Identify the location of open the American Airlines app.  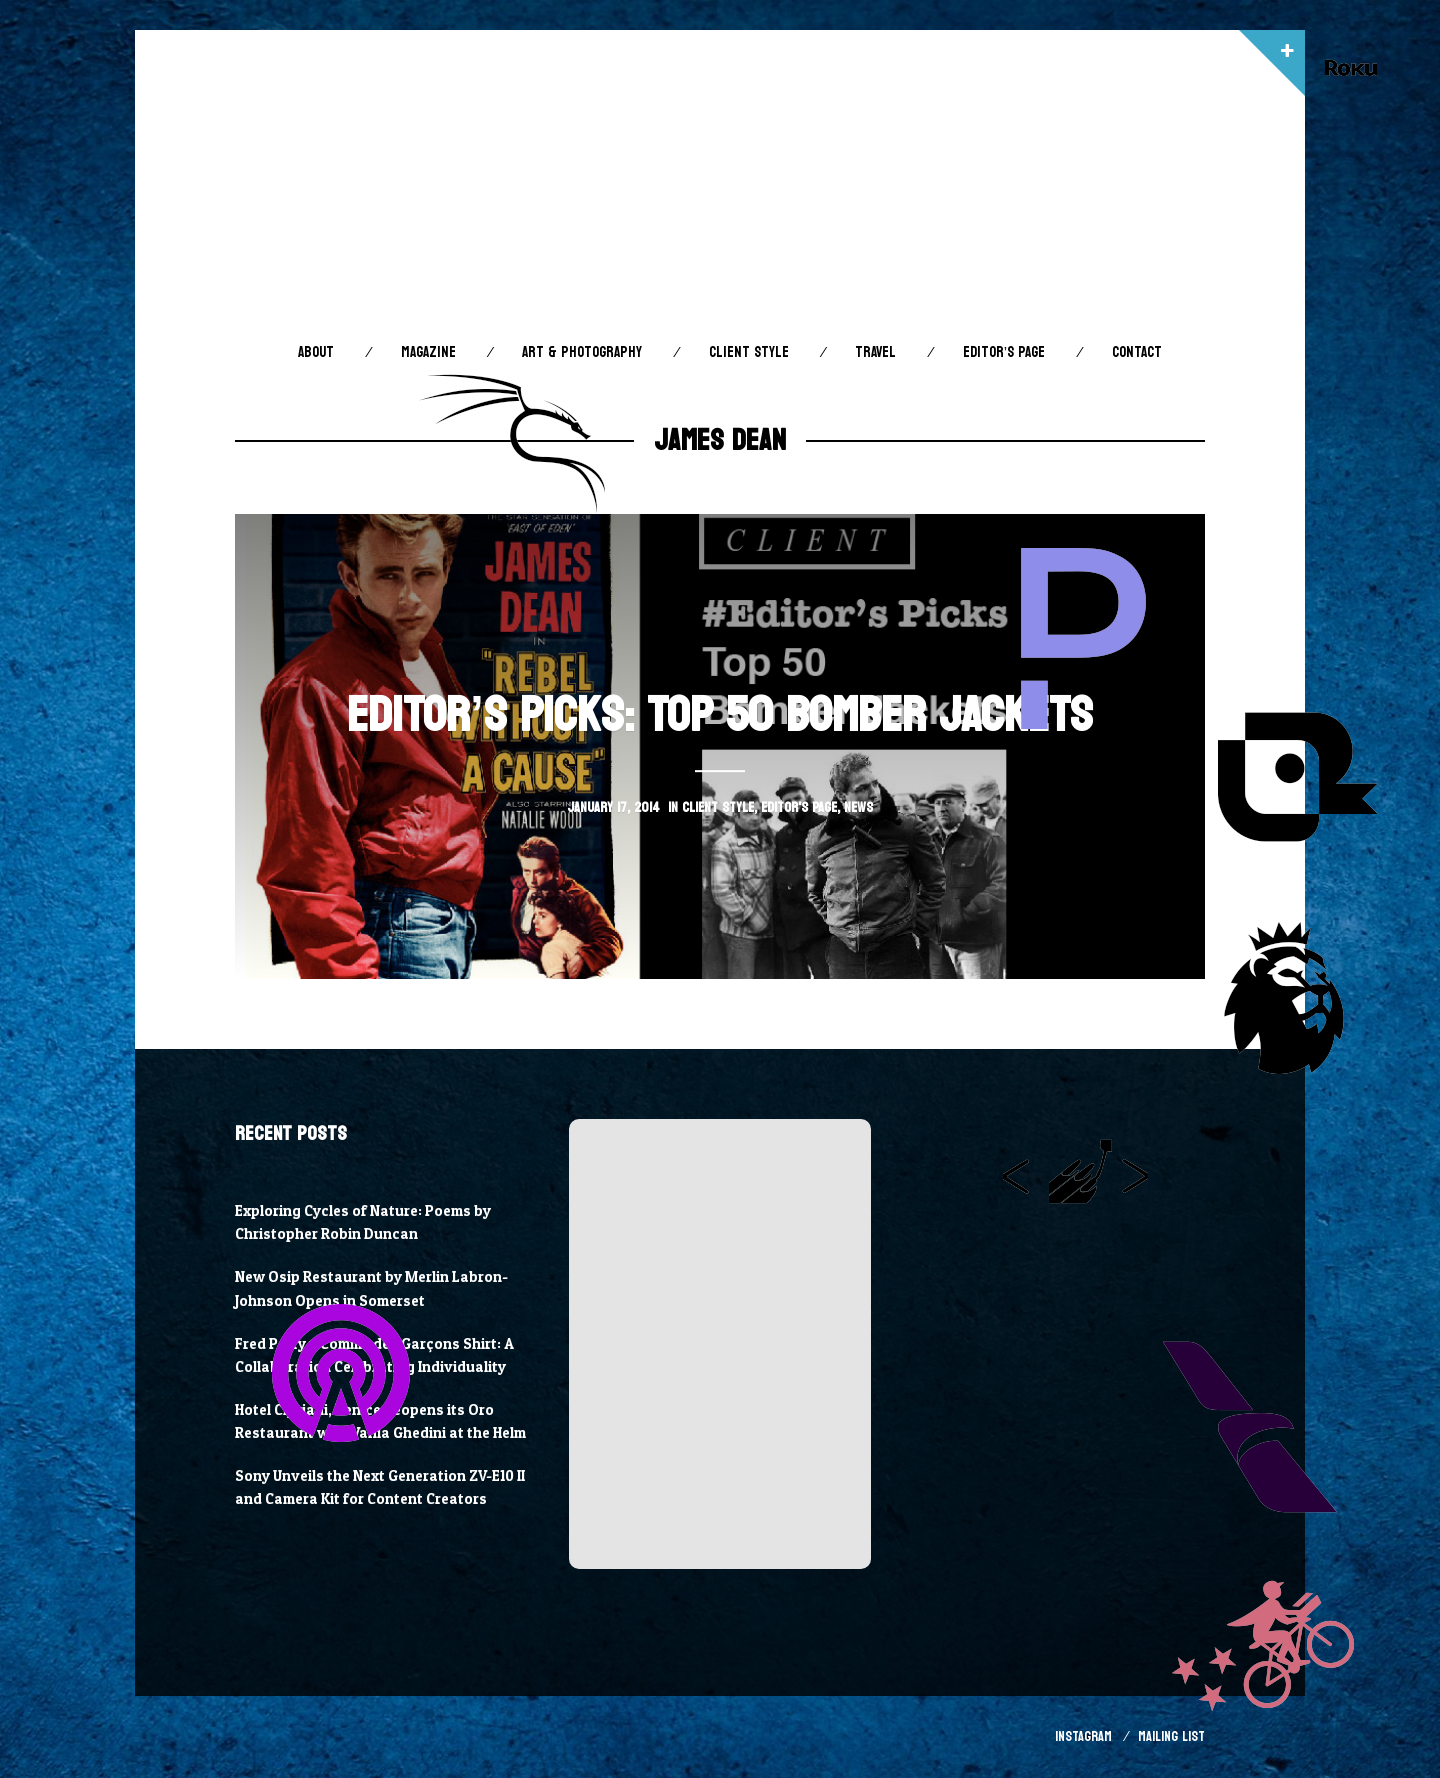
(1250, 1427).